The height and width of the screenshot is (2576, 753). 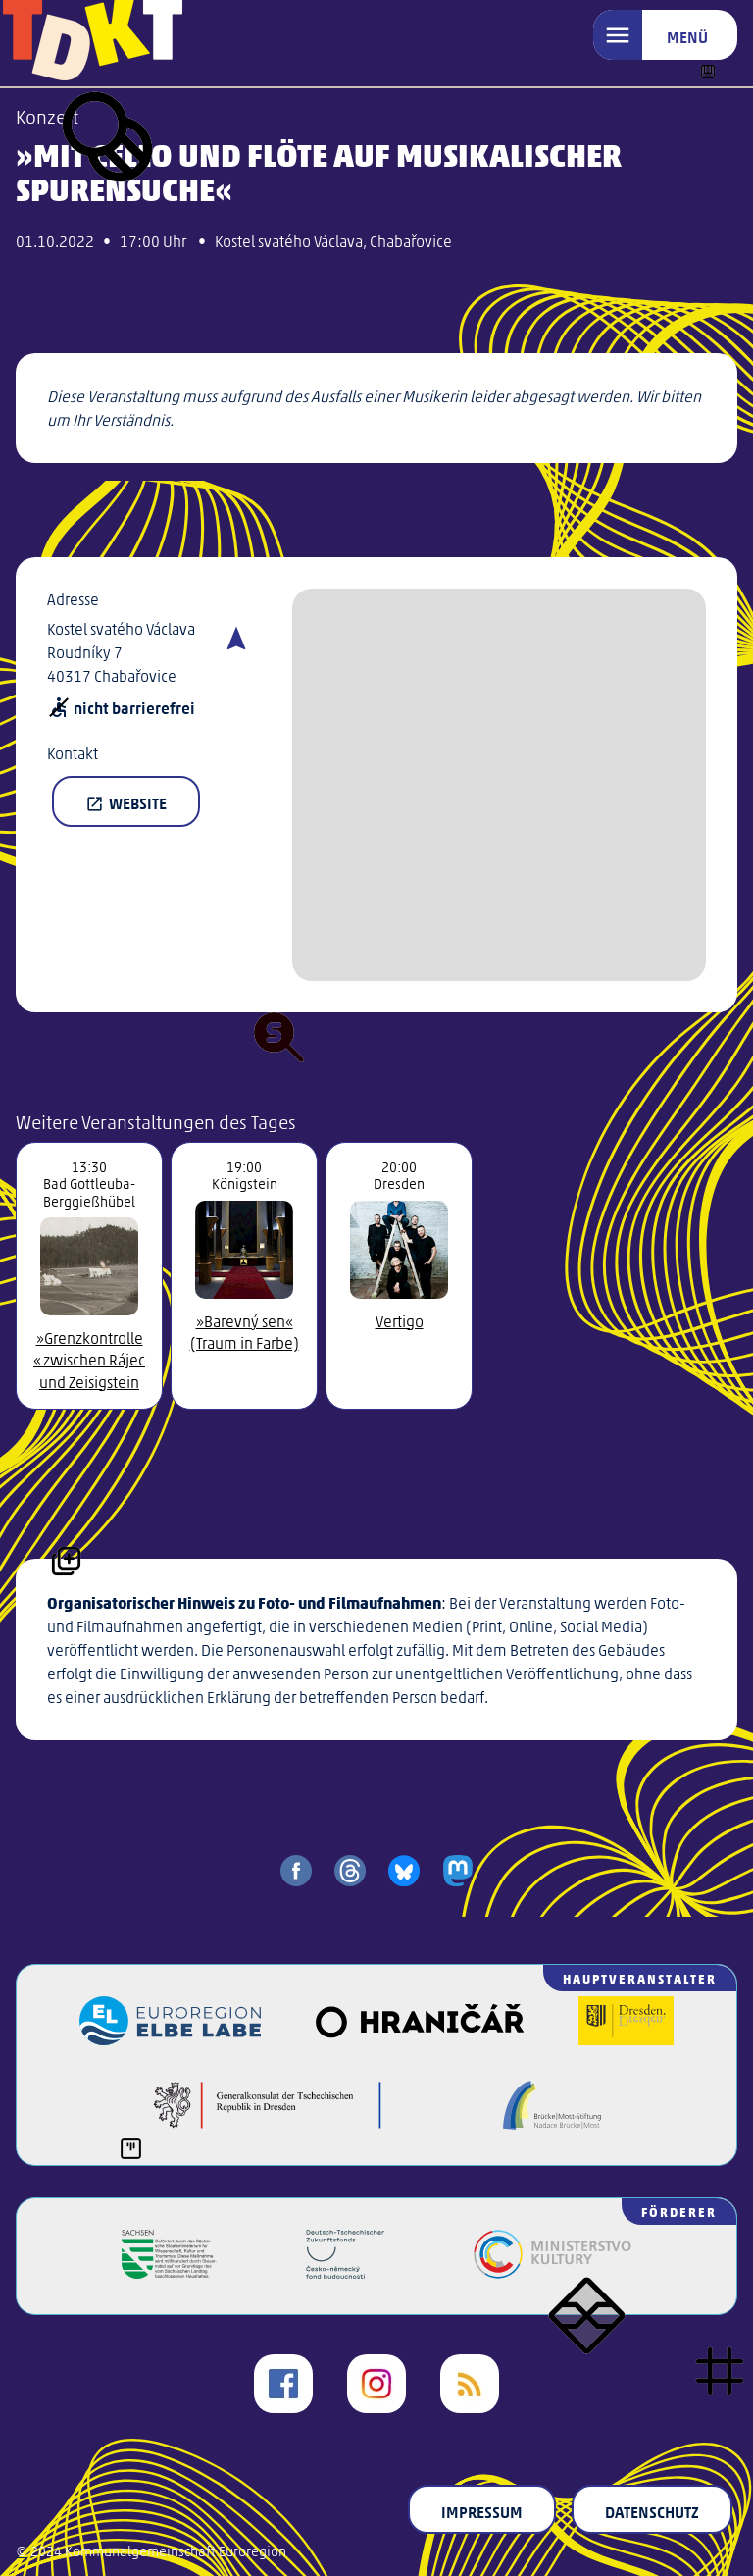 What do you see at coordinates (130, 2148) in the screenshot?
I see `align content to top center of container` at bounding box center [130, 2148].